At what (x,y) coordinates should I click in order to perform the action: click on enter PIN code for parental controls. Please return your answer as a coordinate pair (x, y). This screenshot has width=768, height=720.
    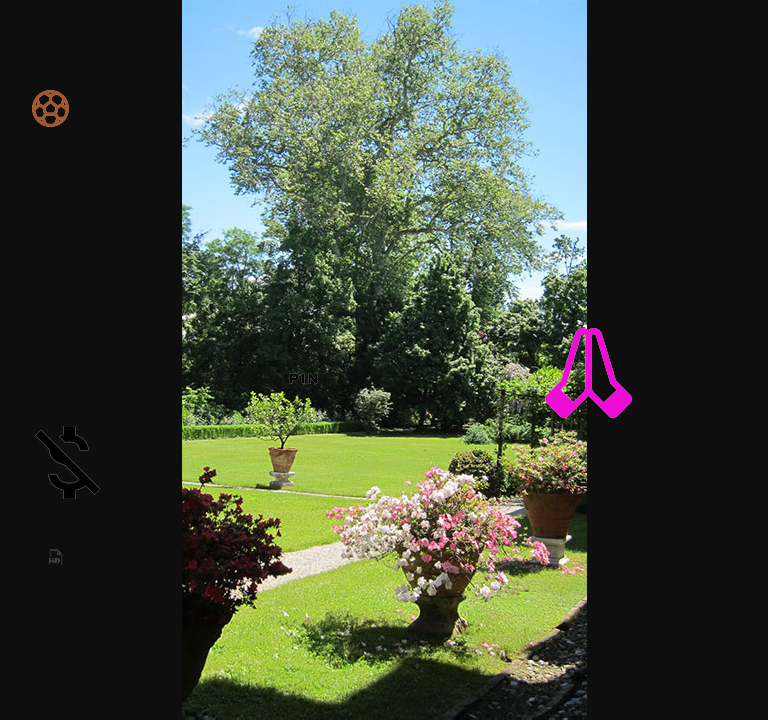
    Looking at the image, I should click on (303, 378).